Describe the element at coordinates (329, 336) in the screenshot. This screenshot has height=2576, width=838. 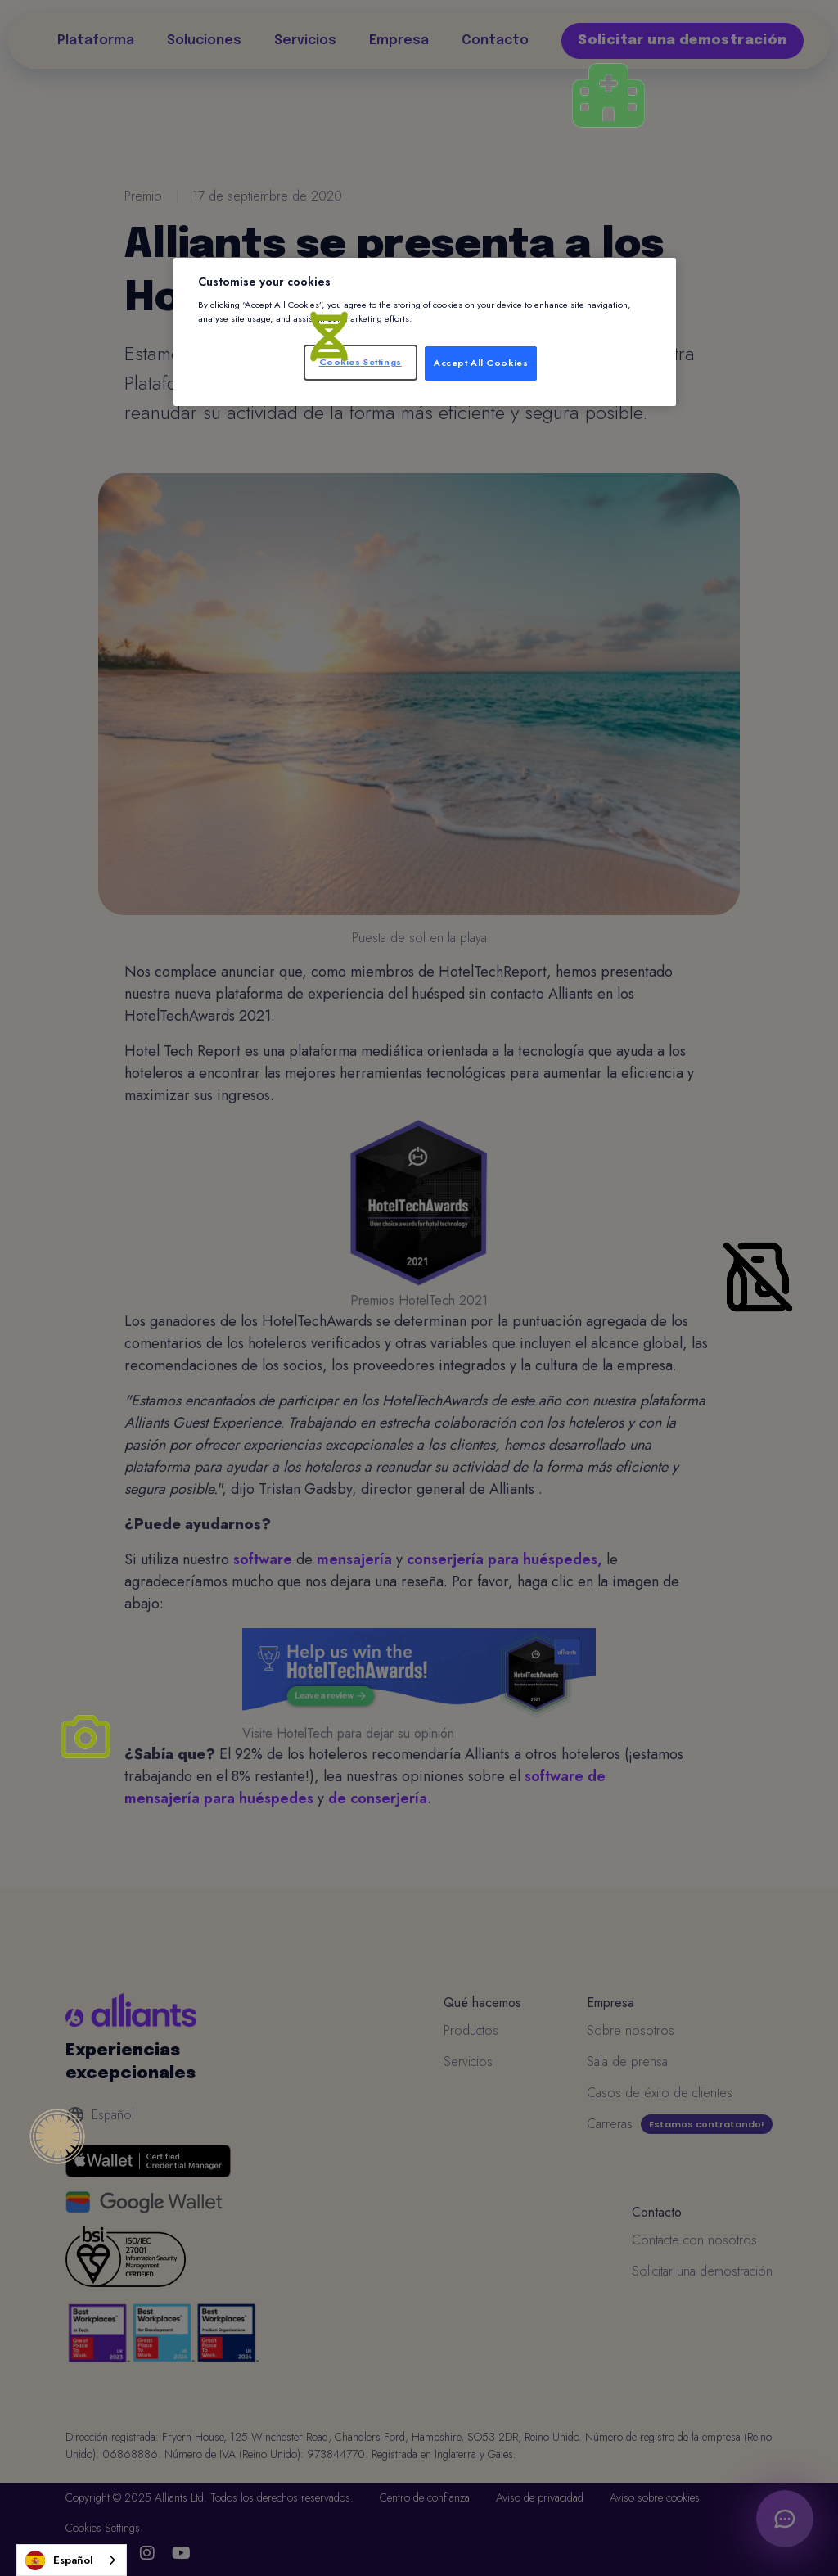
I see `access genetics or DNA-related features` at that location.